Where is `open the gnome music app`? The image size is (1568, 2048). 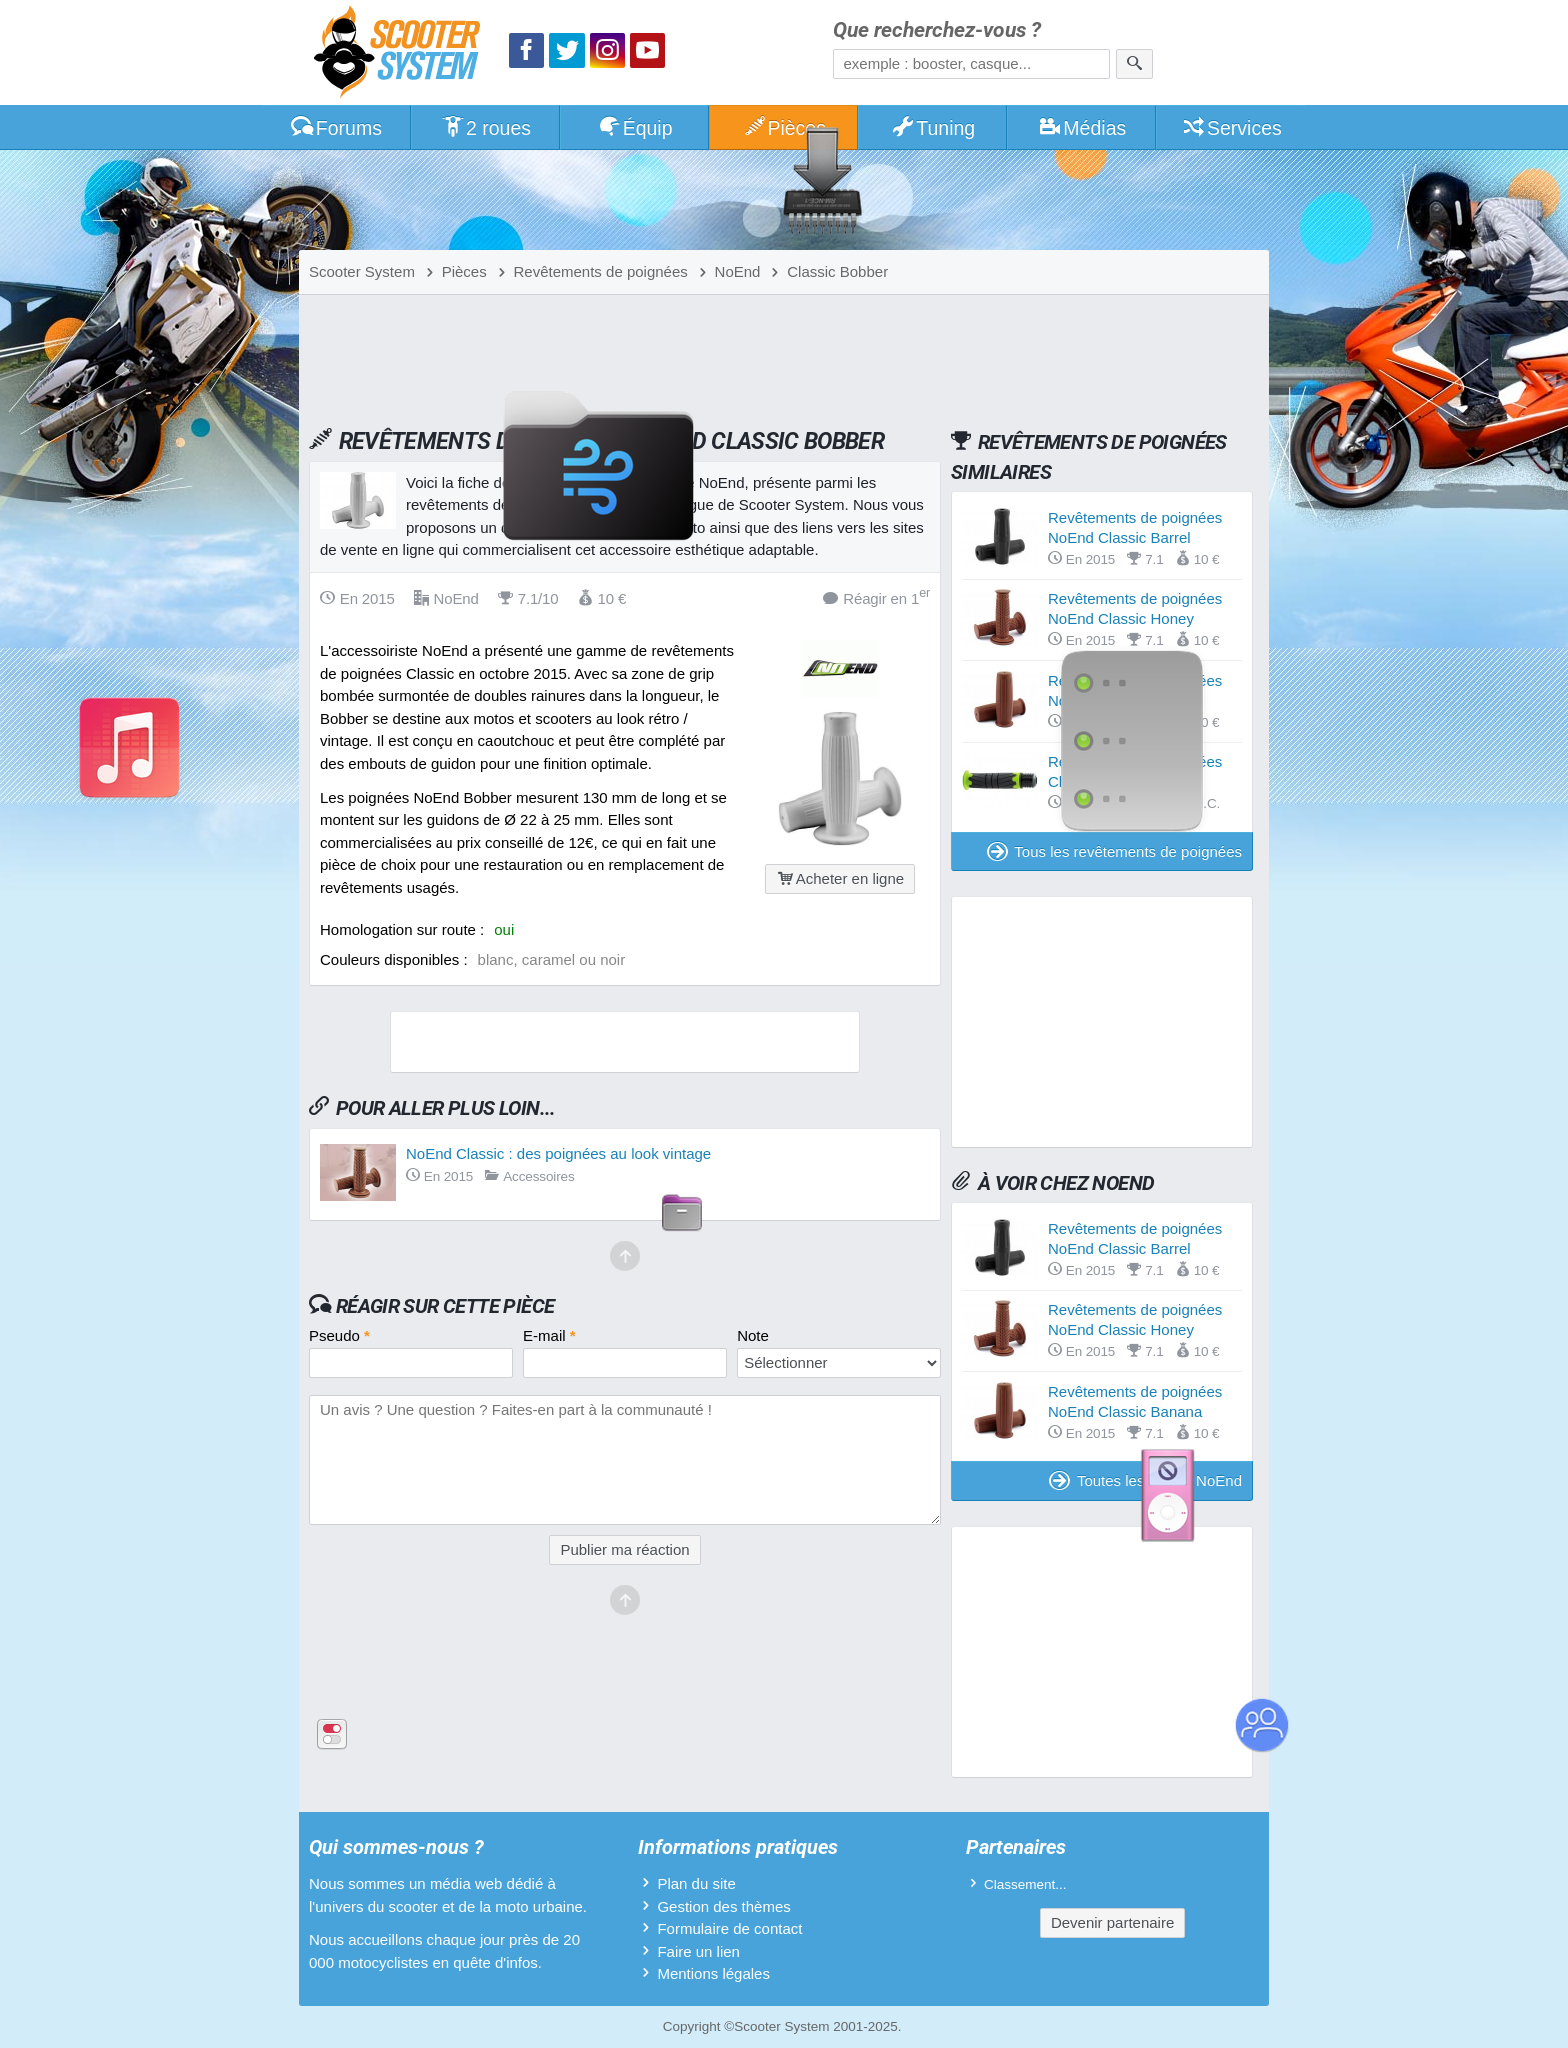
open the gnome music app is located at coordinates (129, 747).